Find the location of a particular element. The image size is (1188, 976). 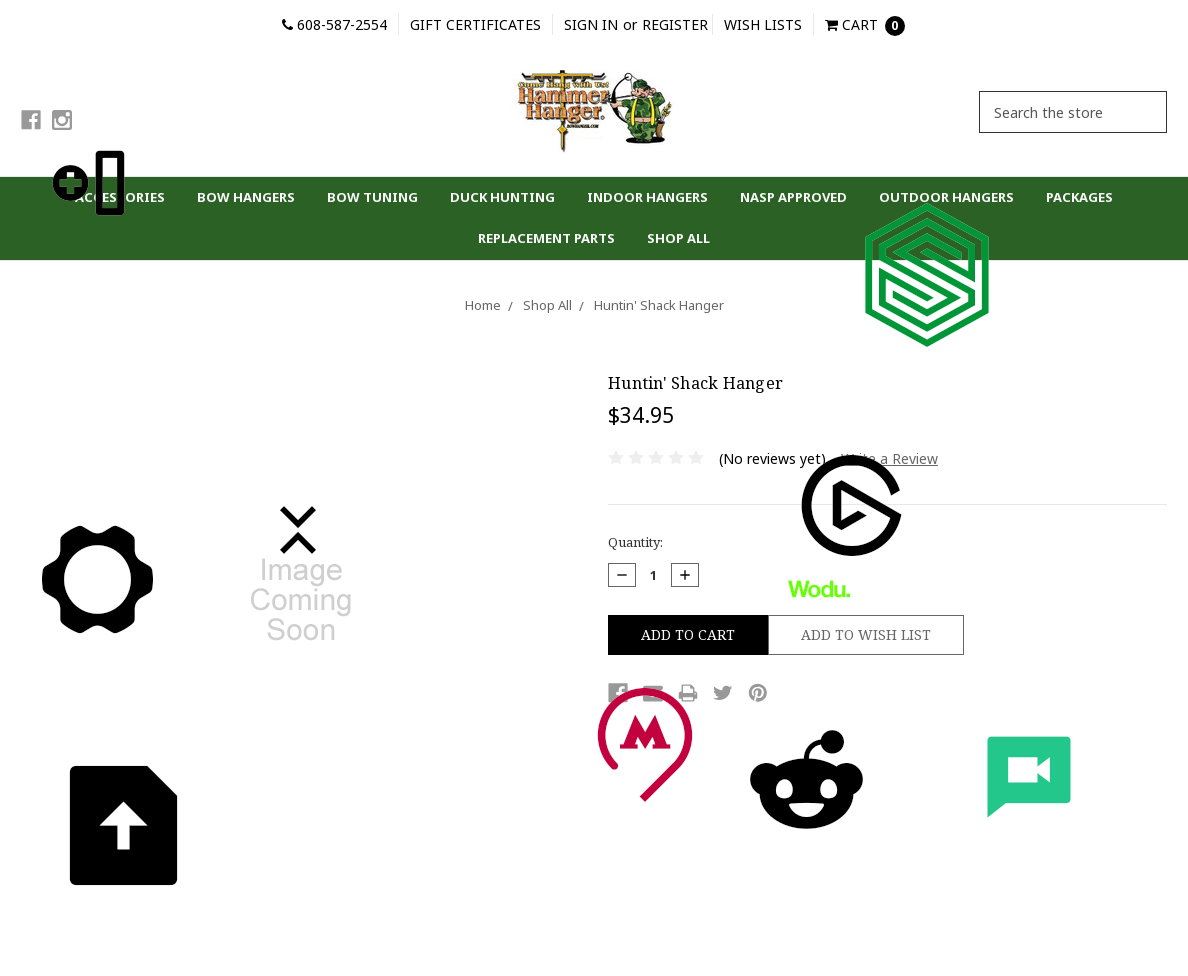

upload a file or document is located at coordinates (123, 825).